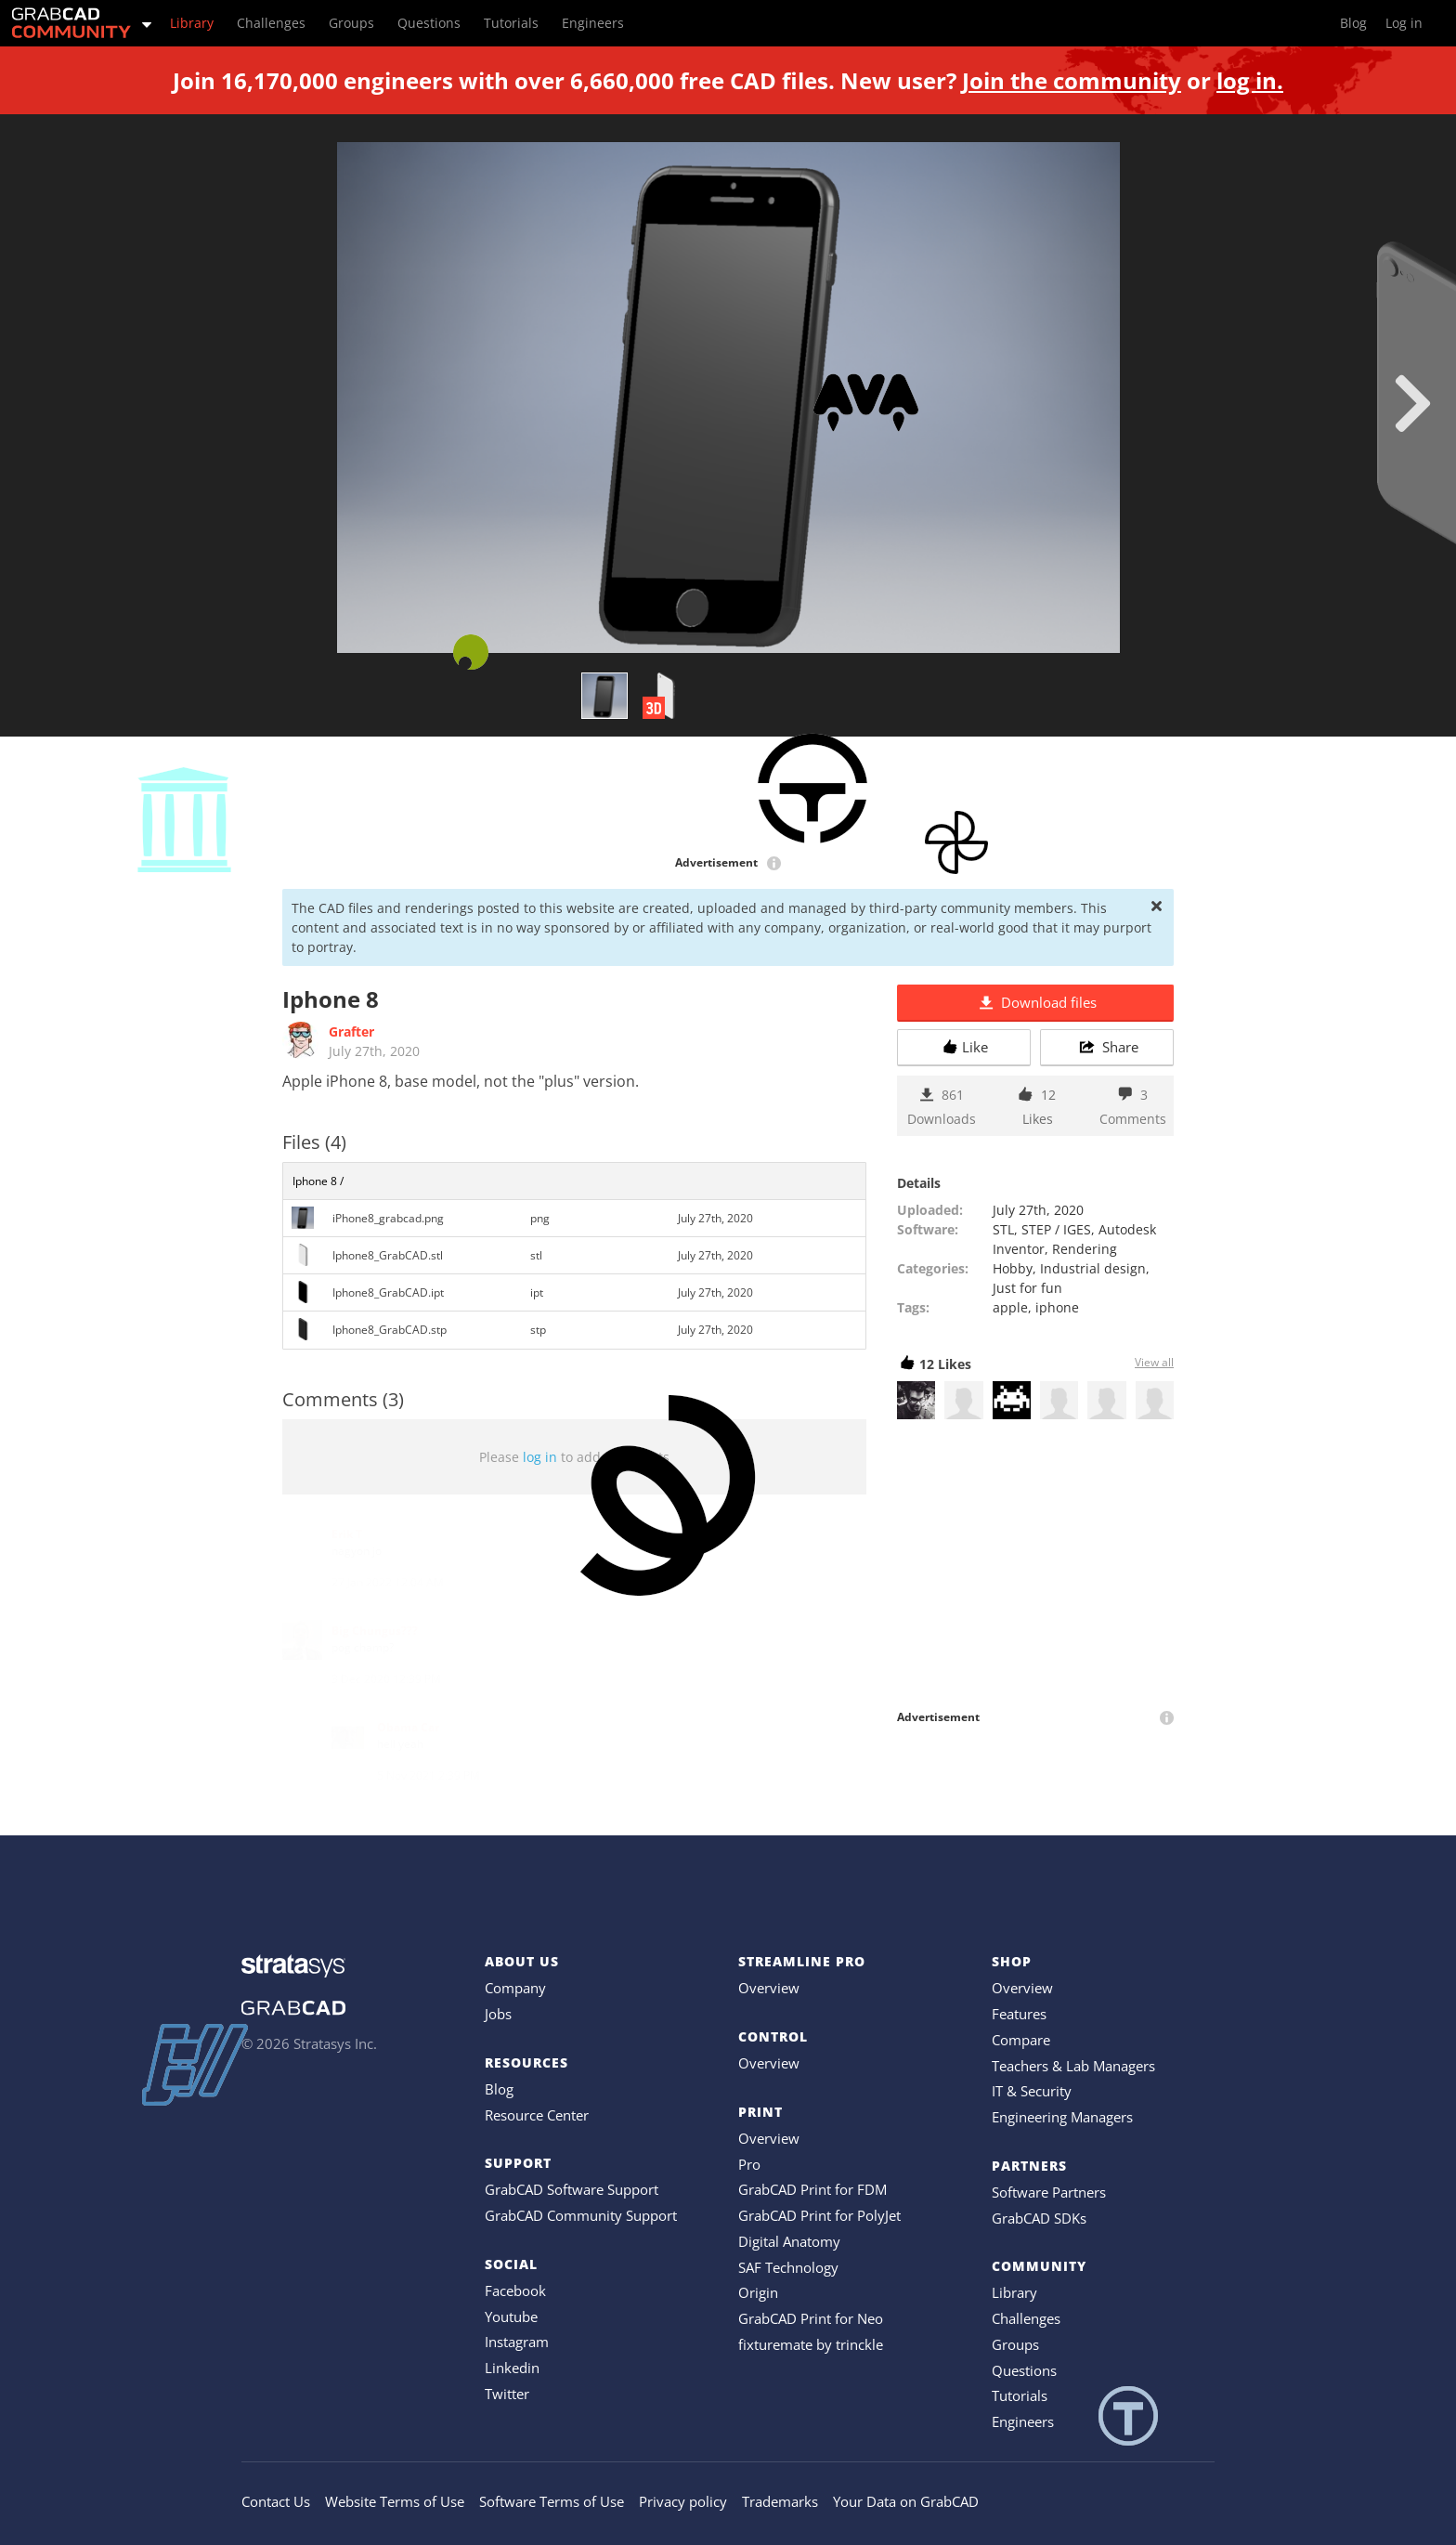 This screenshot has height=2545, width=1456. What do you see at coordinates (471, 652) in the screenshot?
I see `shadow cloud gaming service logo` at bounding box center [471, 652].